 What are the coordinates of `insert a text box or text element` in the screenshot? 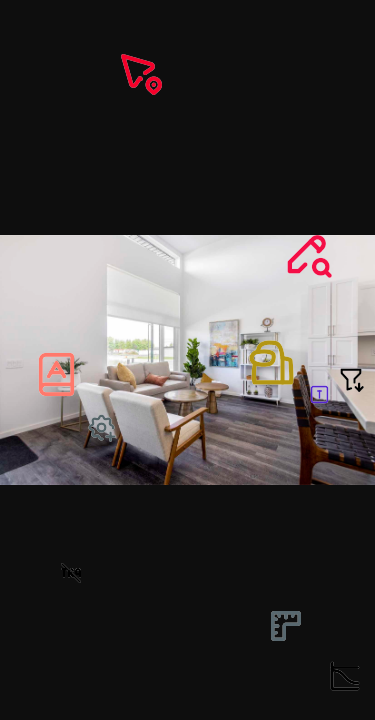 It's located at (319, 394).